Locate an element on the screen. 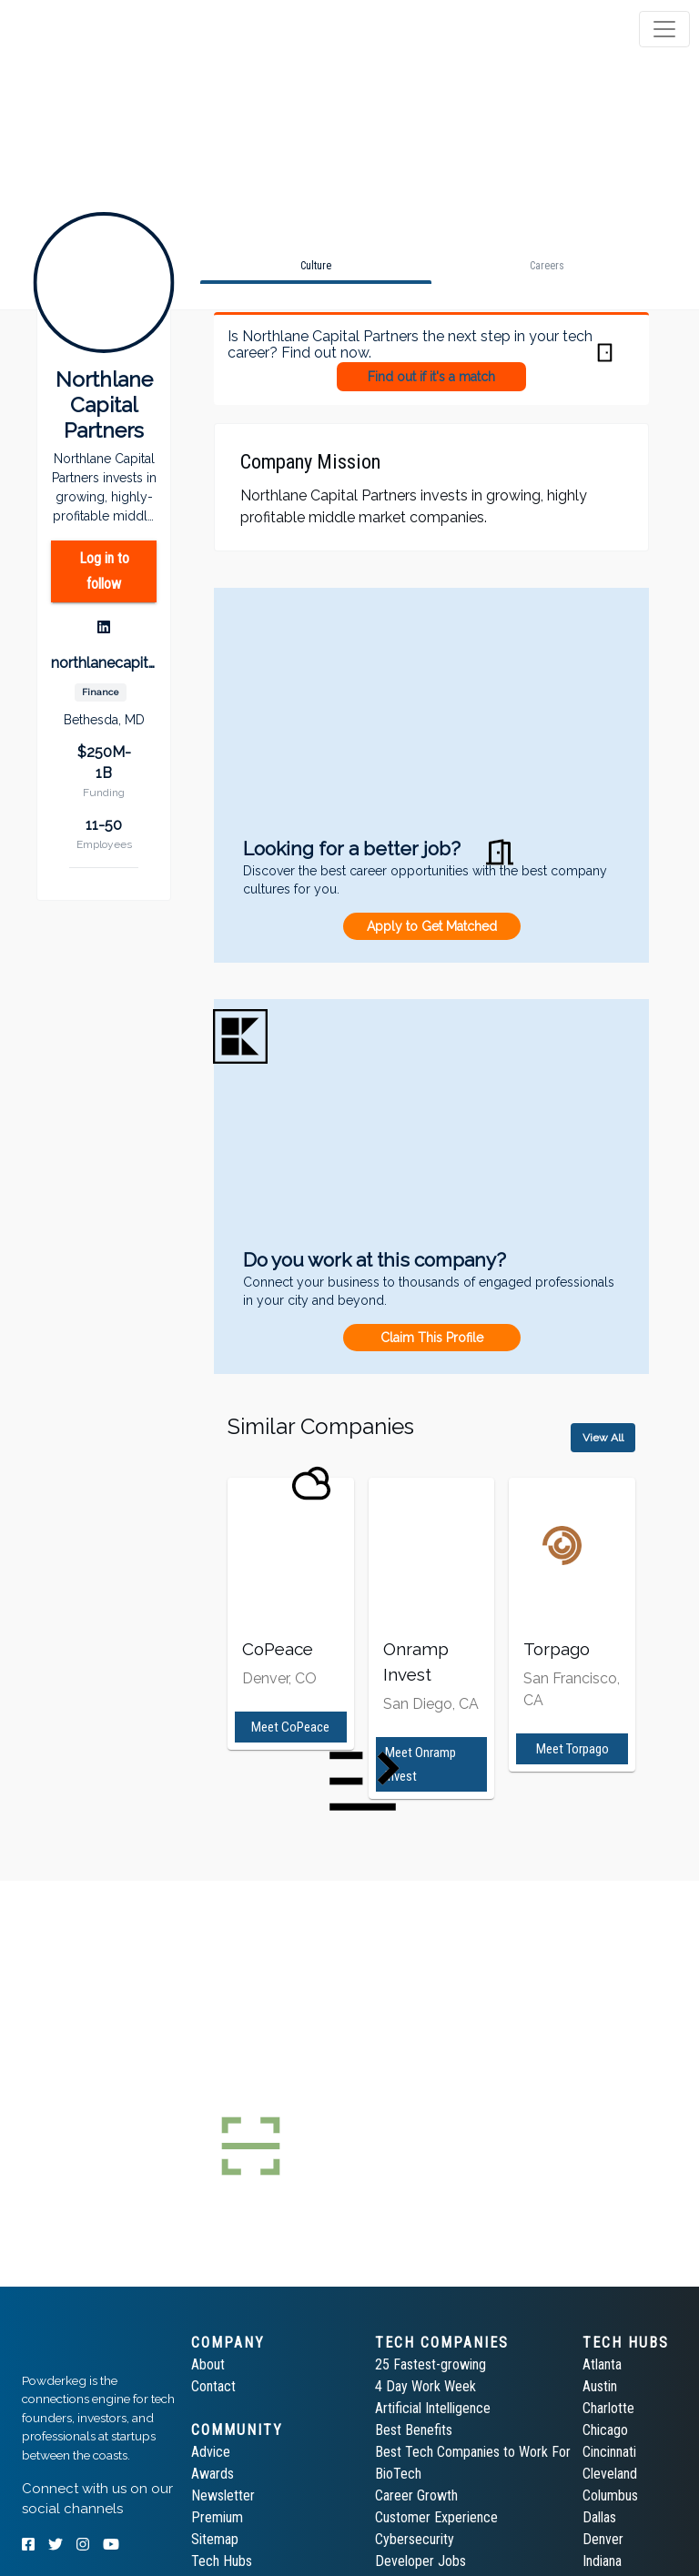 Image resolution: width=699 pixels, height=2576 pixels. scan a QR code is located at coordinates (250, 2146).